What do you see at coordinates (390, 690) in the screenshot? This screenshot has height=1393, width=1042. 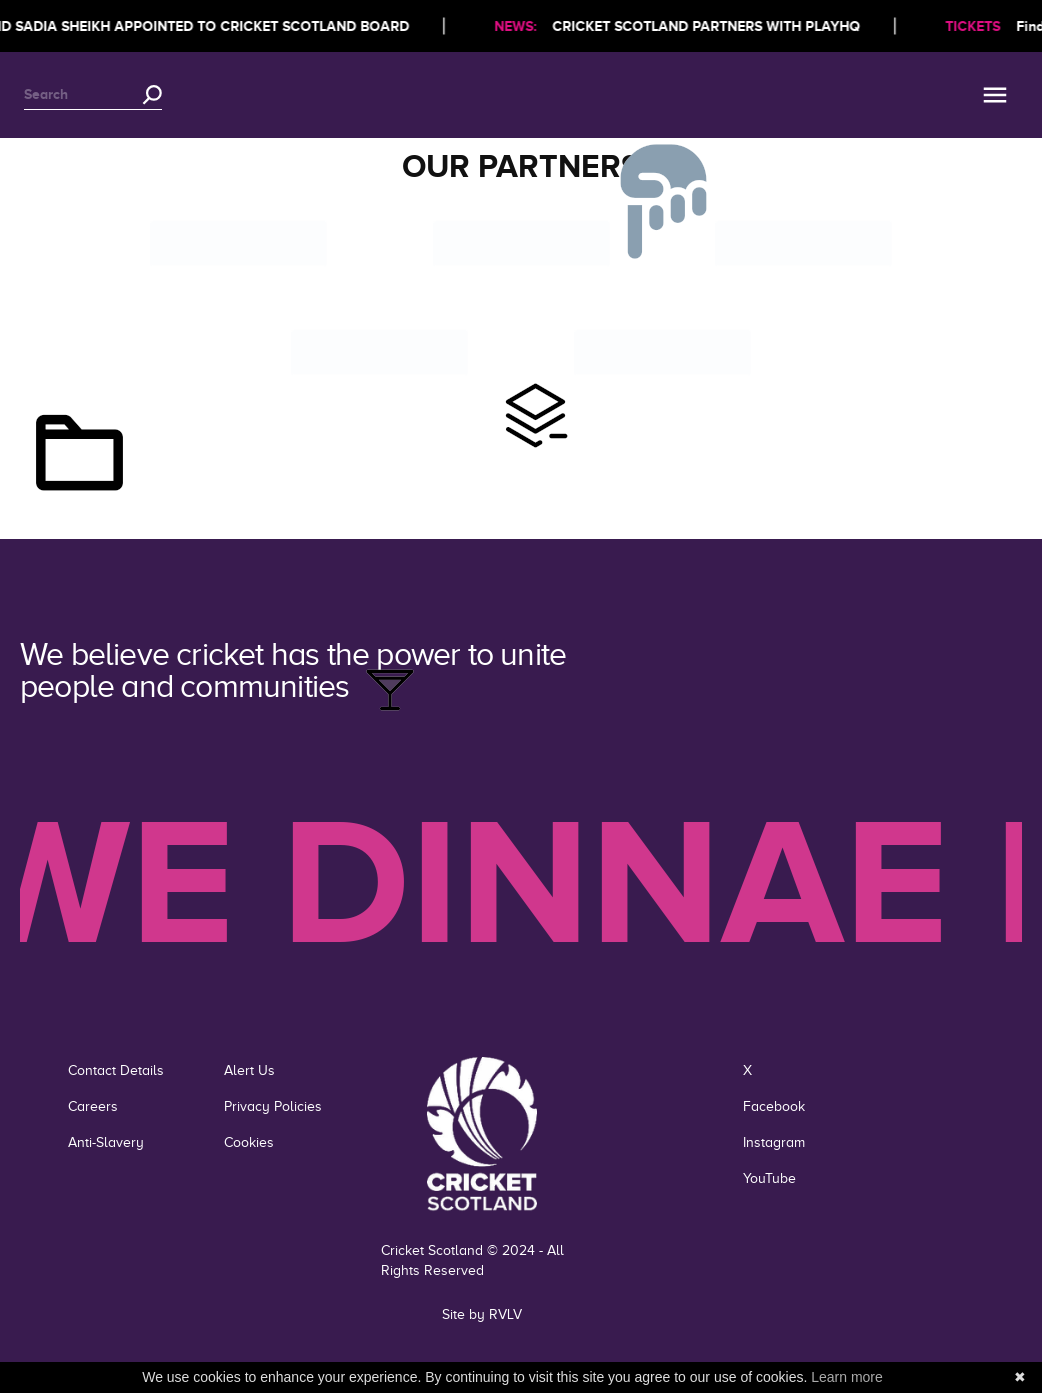 I see `browse cocktail or drink recipes` at bounding box center [390, 690].